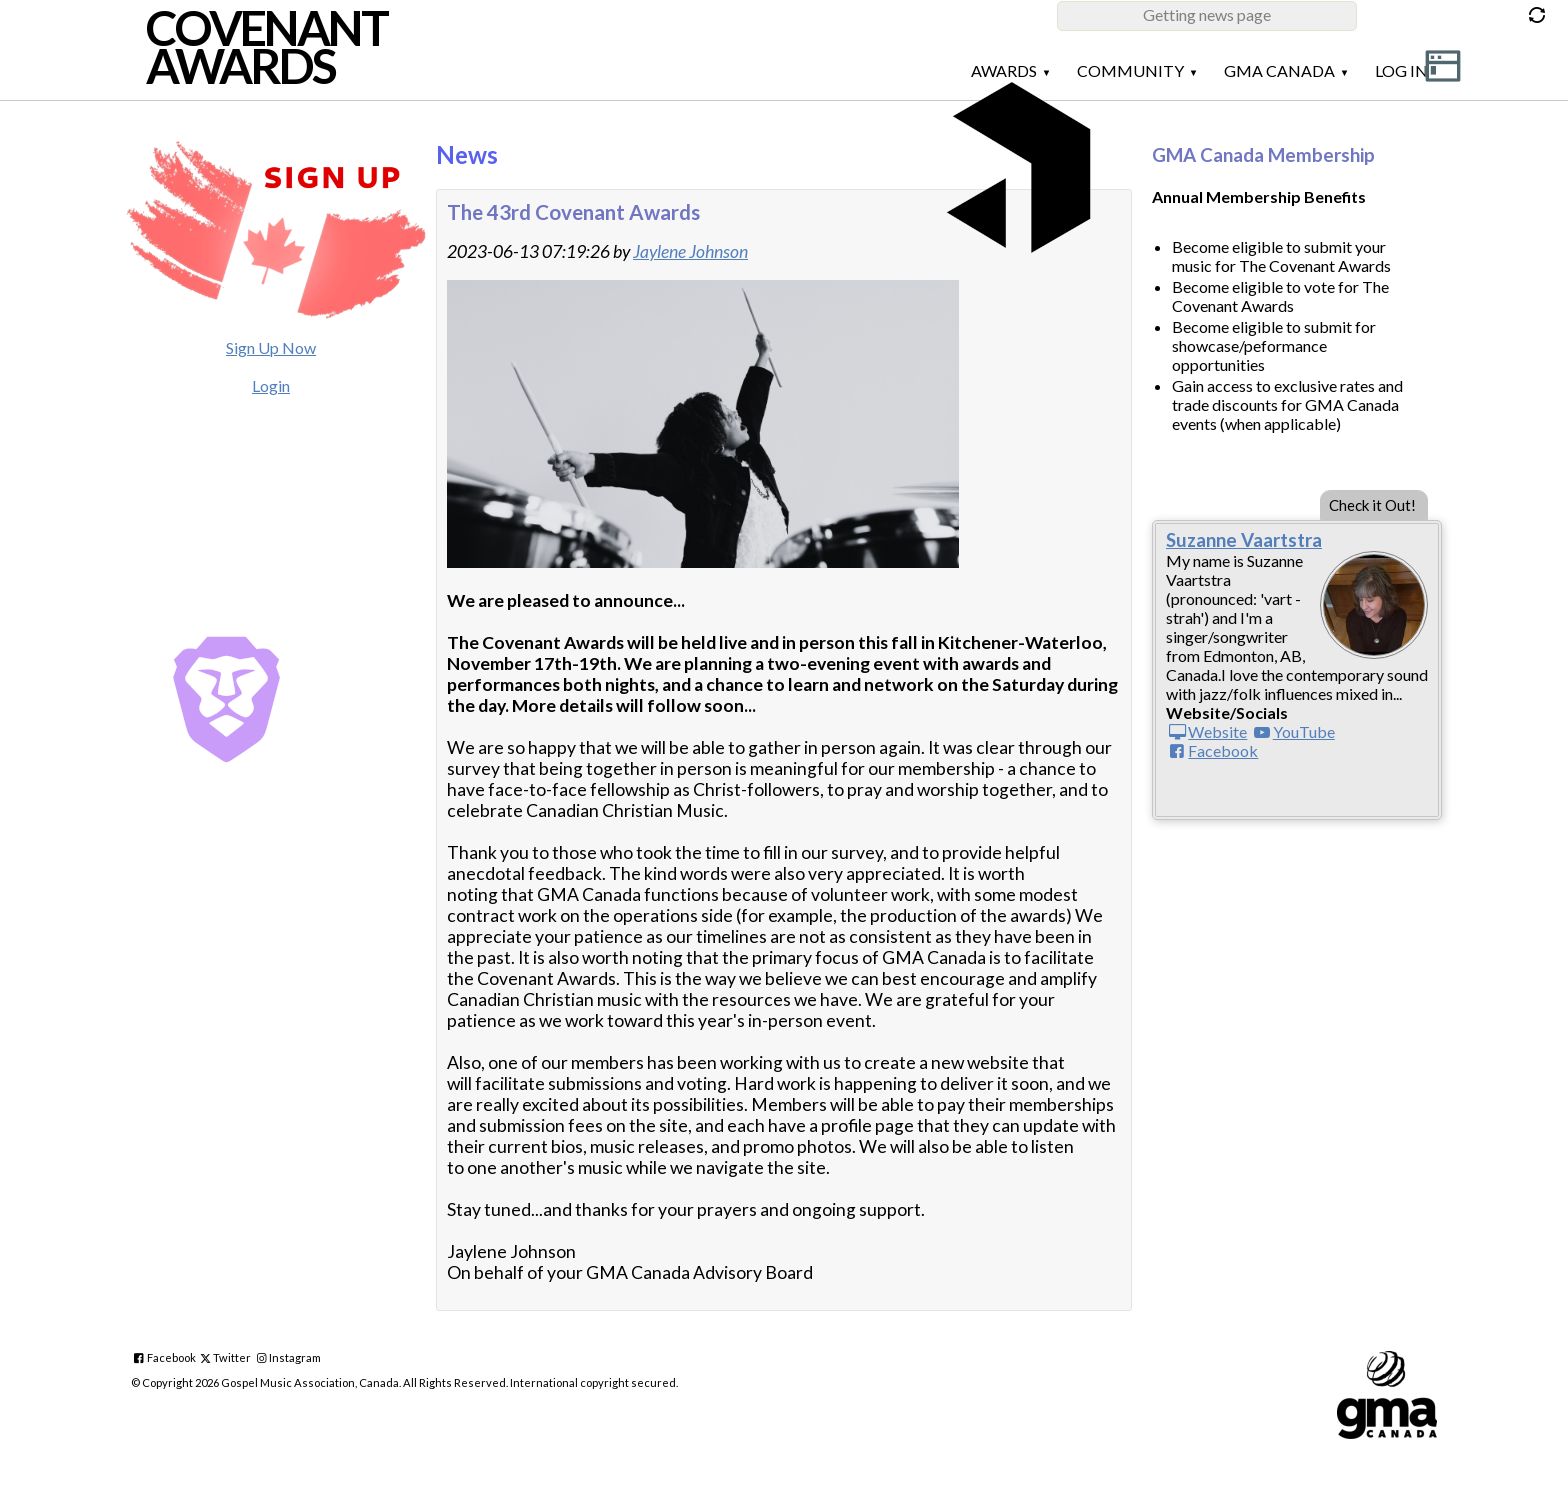 The width and height of the screenshot is (1568, 1491). I want to click on open brave browser, so click(226, 699).